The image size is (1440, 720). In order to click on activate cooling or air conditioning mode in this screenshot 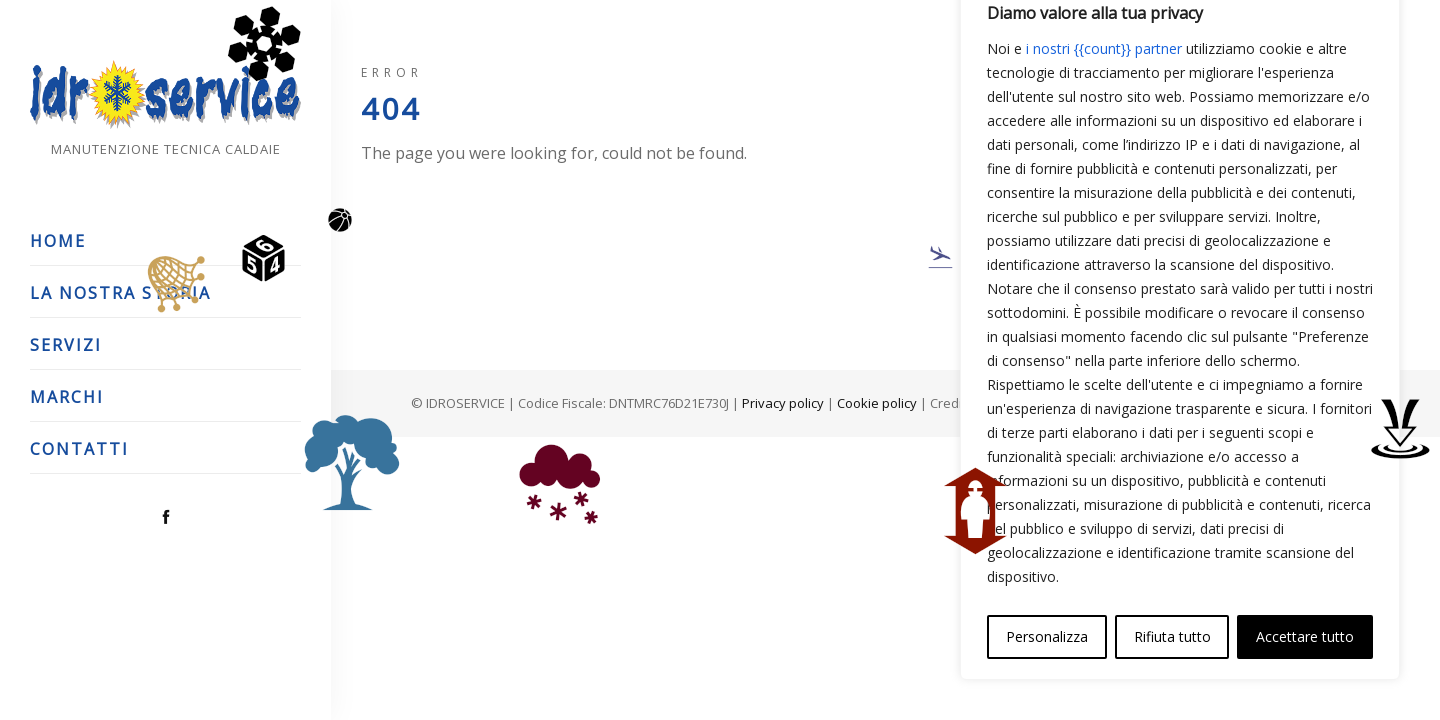, I will do `click(264, 44)`.